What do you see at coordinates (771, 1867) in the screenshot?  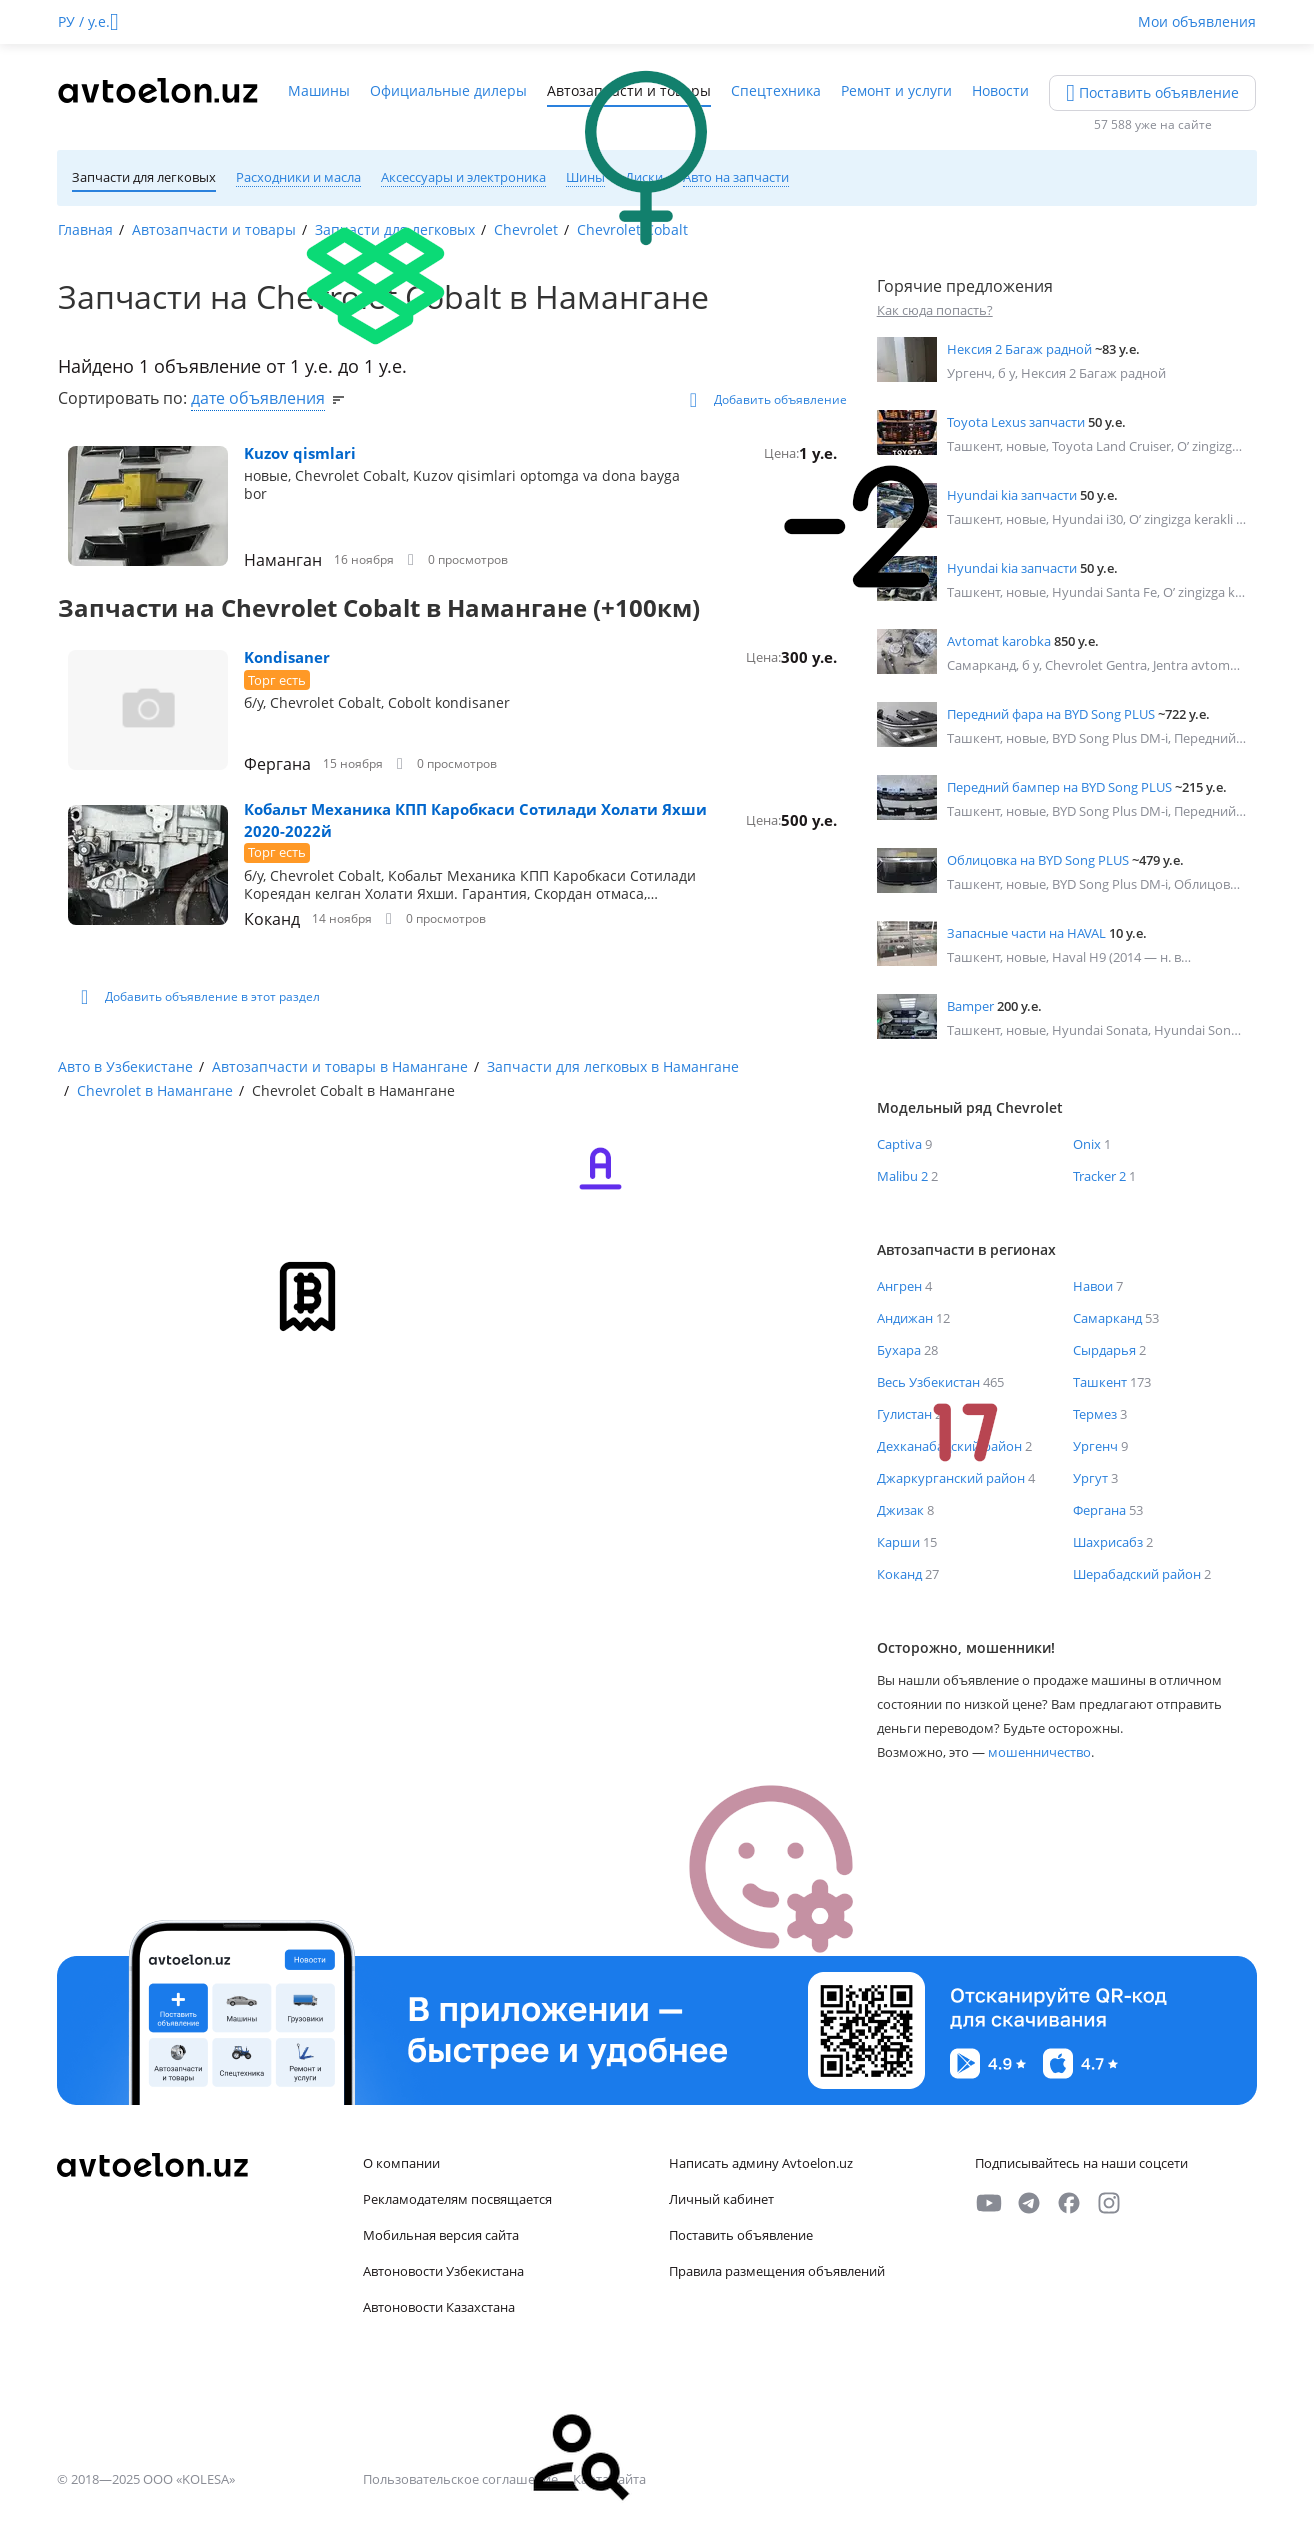 I see `customize emoji or reaction settings` at bounding box center [771, 1867].